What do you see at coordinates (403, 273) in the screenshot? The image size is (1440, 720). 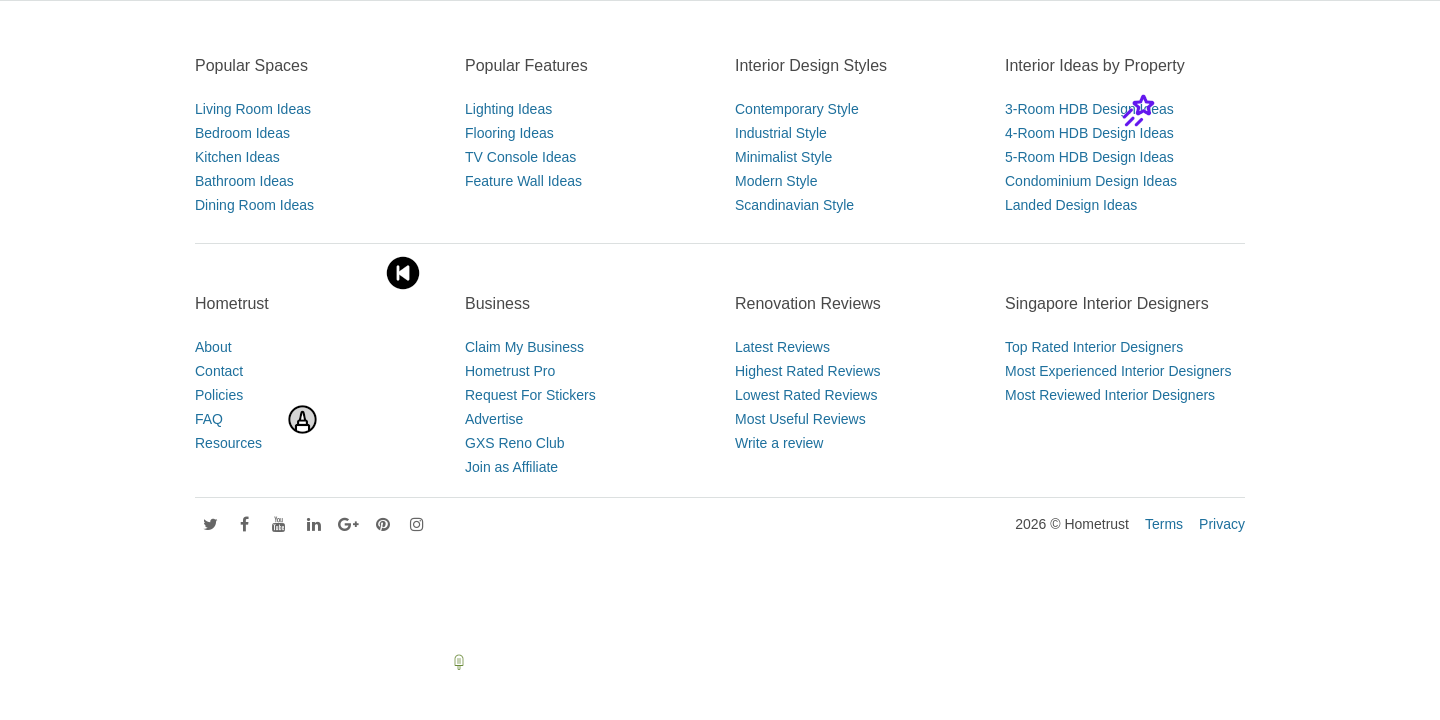 I see `skip to previous track` at bounding box center [403, 273].